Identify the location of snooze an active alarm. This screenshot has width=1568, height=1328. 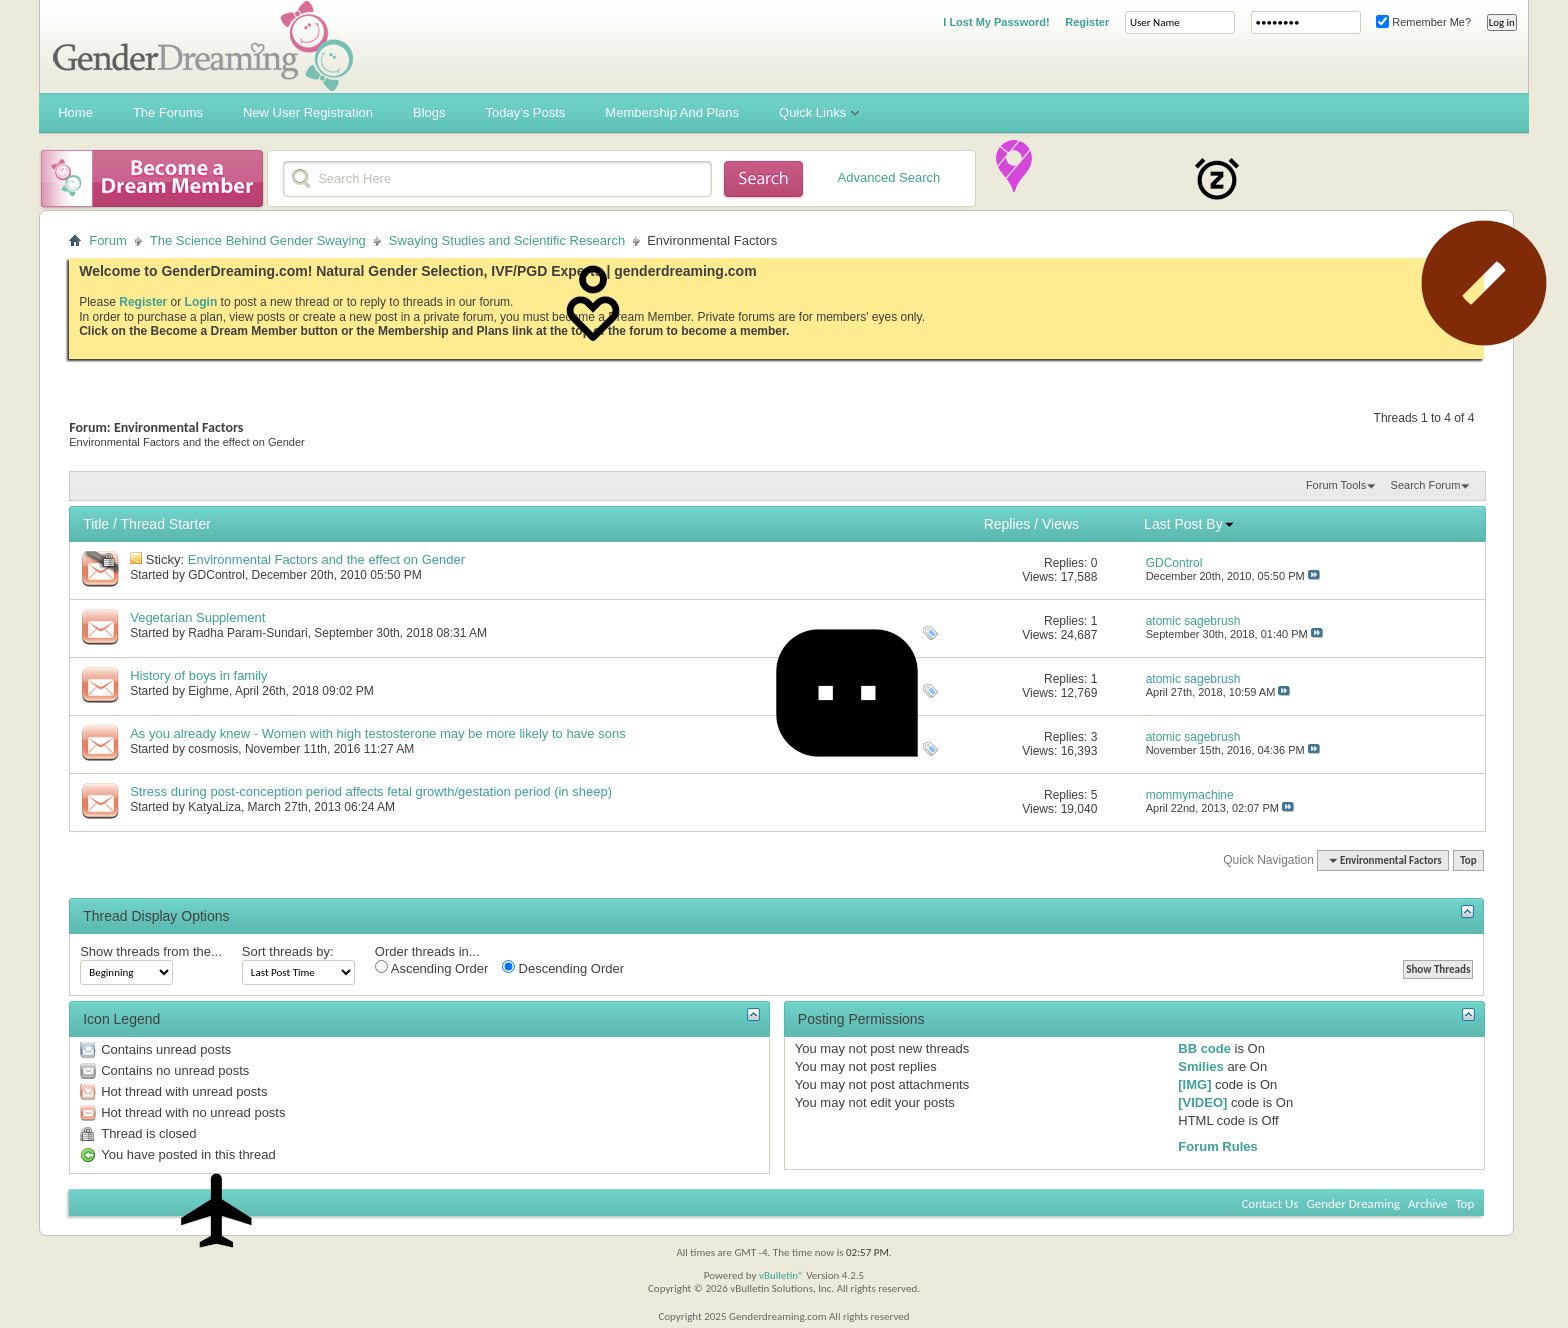
(1217, 178).